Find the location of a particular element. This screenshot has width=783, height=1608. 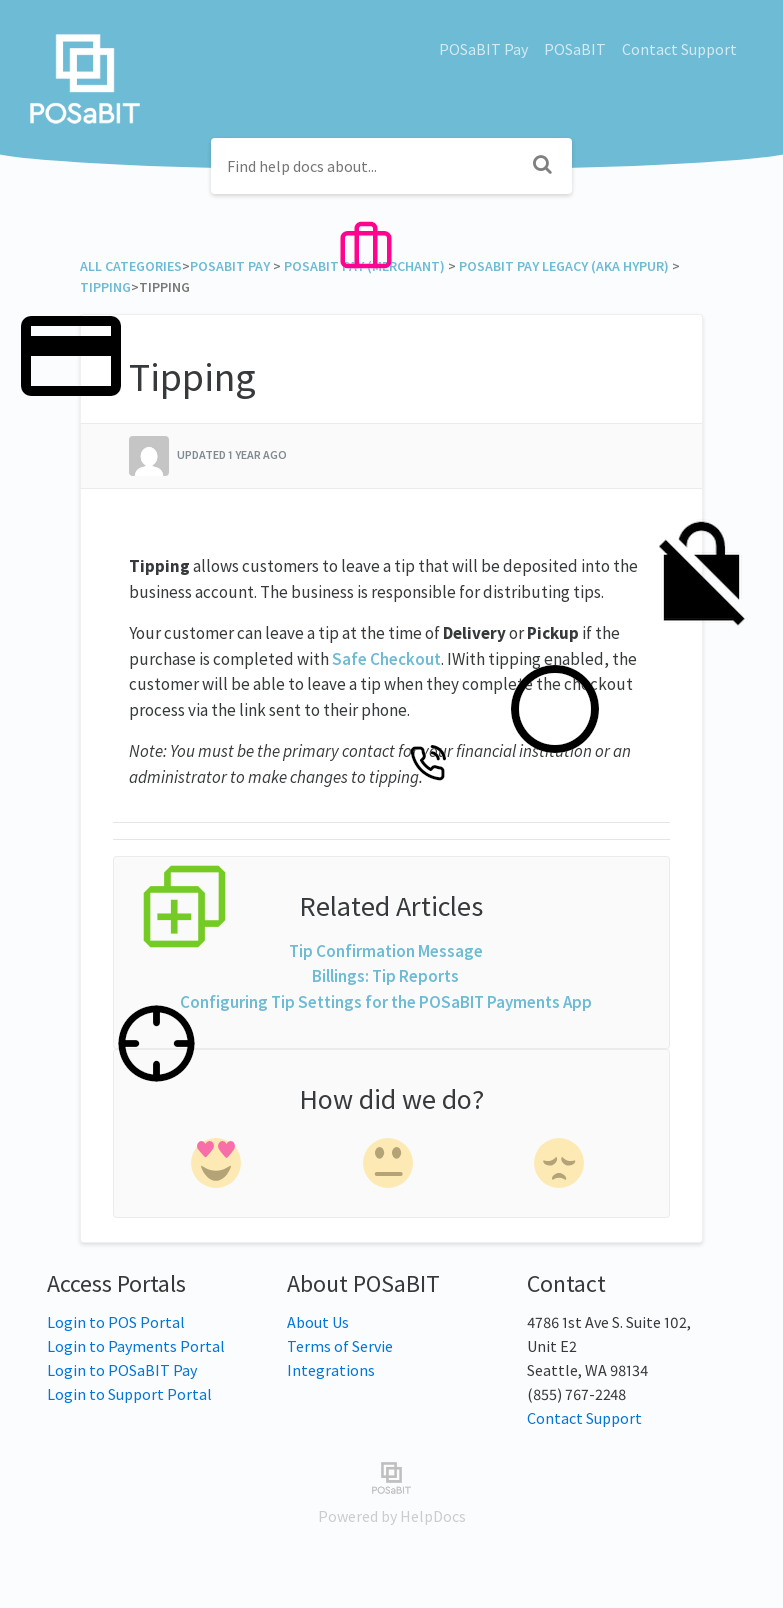

manage payment methods is located at coordinates (71, 356).